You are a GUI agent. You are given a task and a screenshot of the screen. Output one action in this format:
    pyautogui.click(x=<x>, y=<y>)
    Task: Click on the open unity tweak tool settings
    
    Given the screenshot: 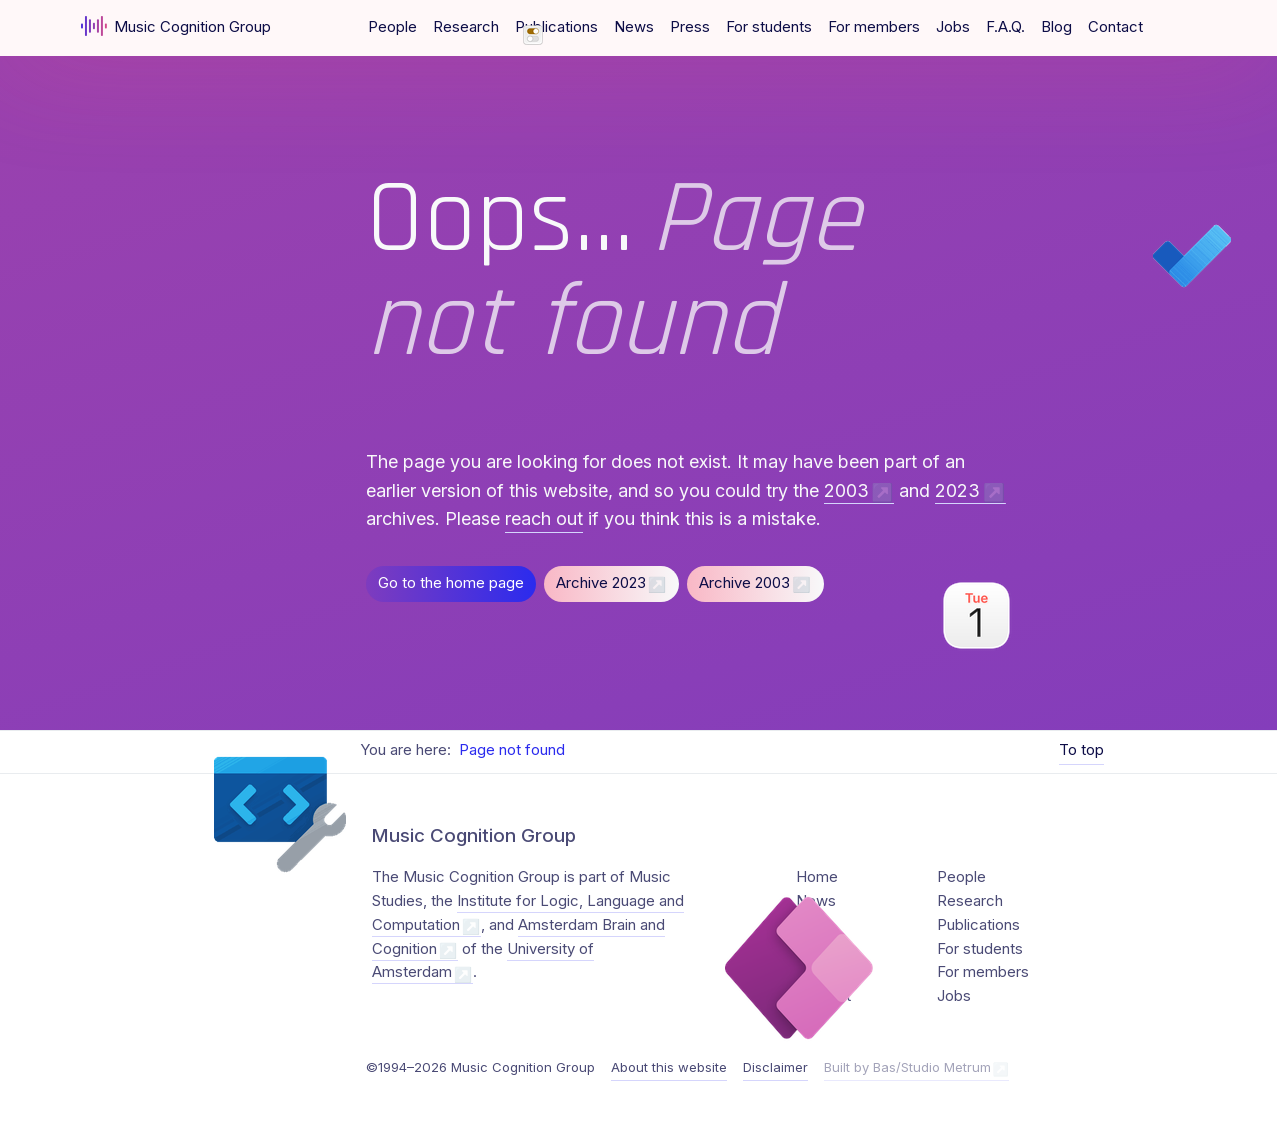 What is the action you would take?
    pyautogui.click(x=533, y=35)
    